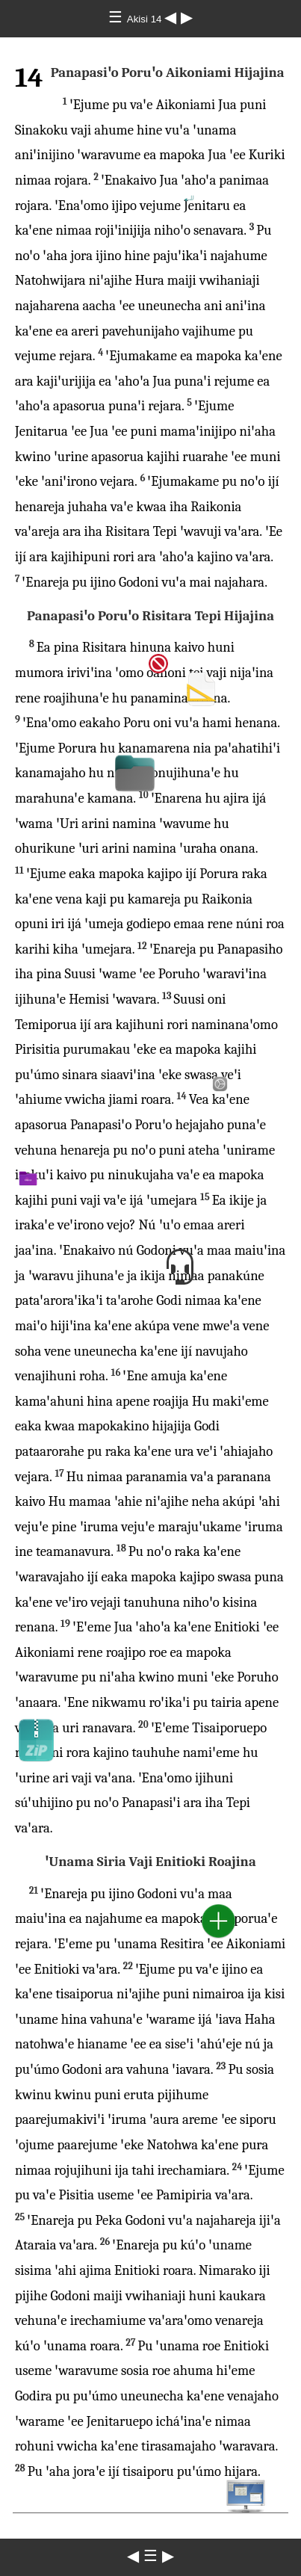 The image size is (301, 2576). What do you see at coordinates (158, 664) in the screenshot?
I see `delete selected email message` at bounding box center [158, 664].